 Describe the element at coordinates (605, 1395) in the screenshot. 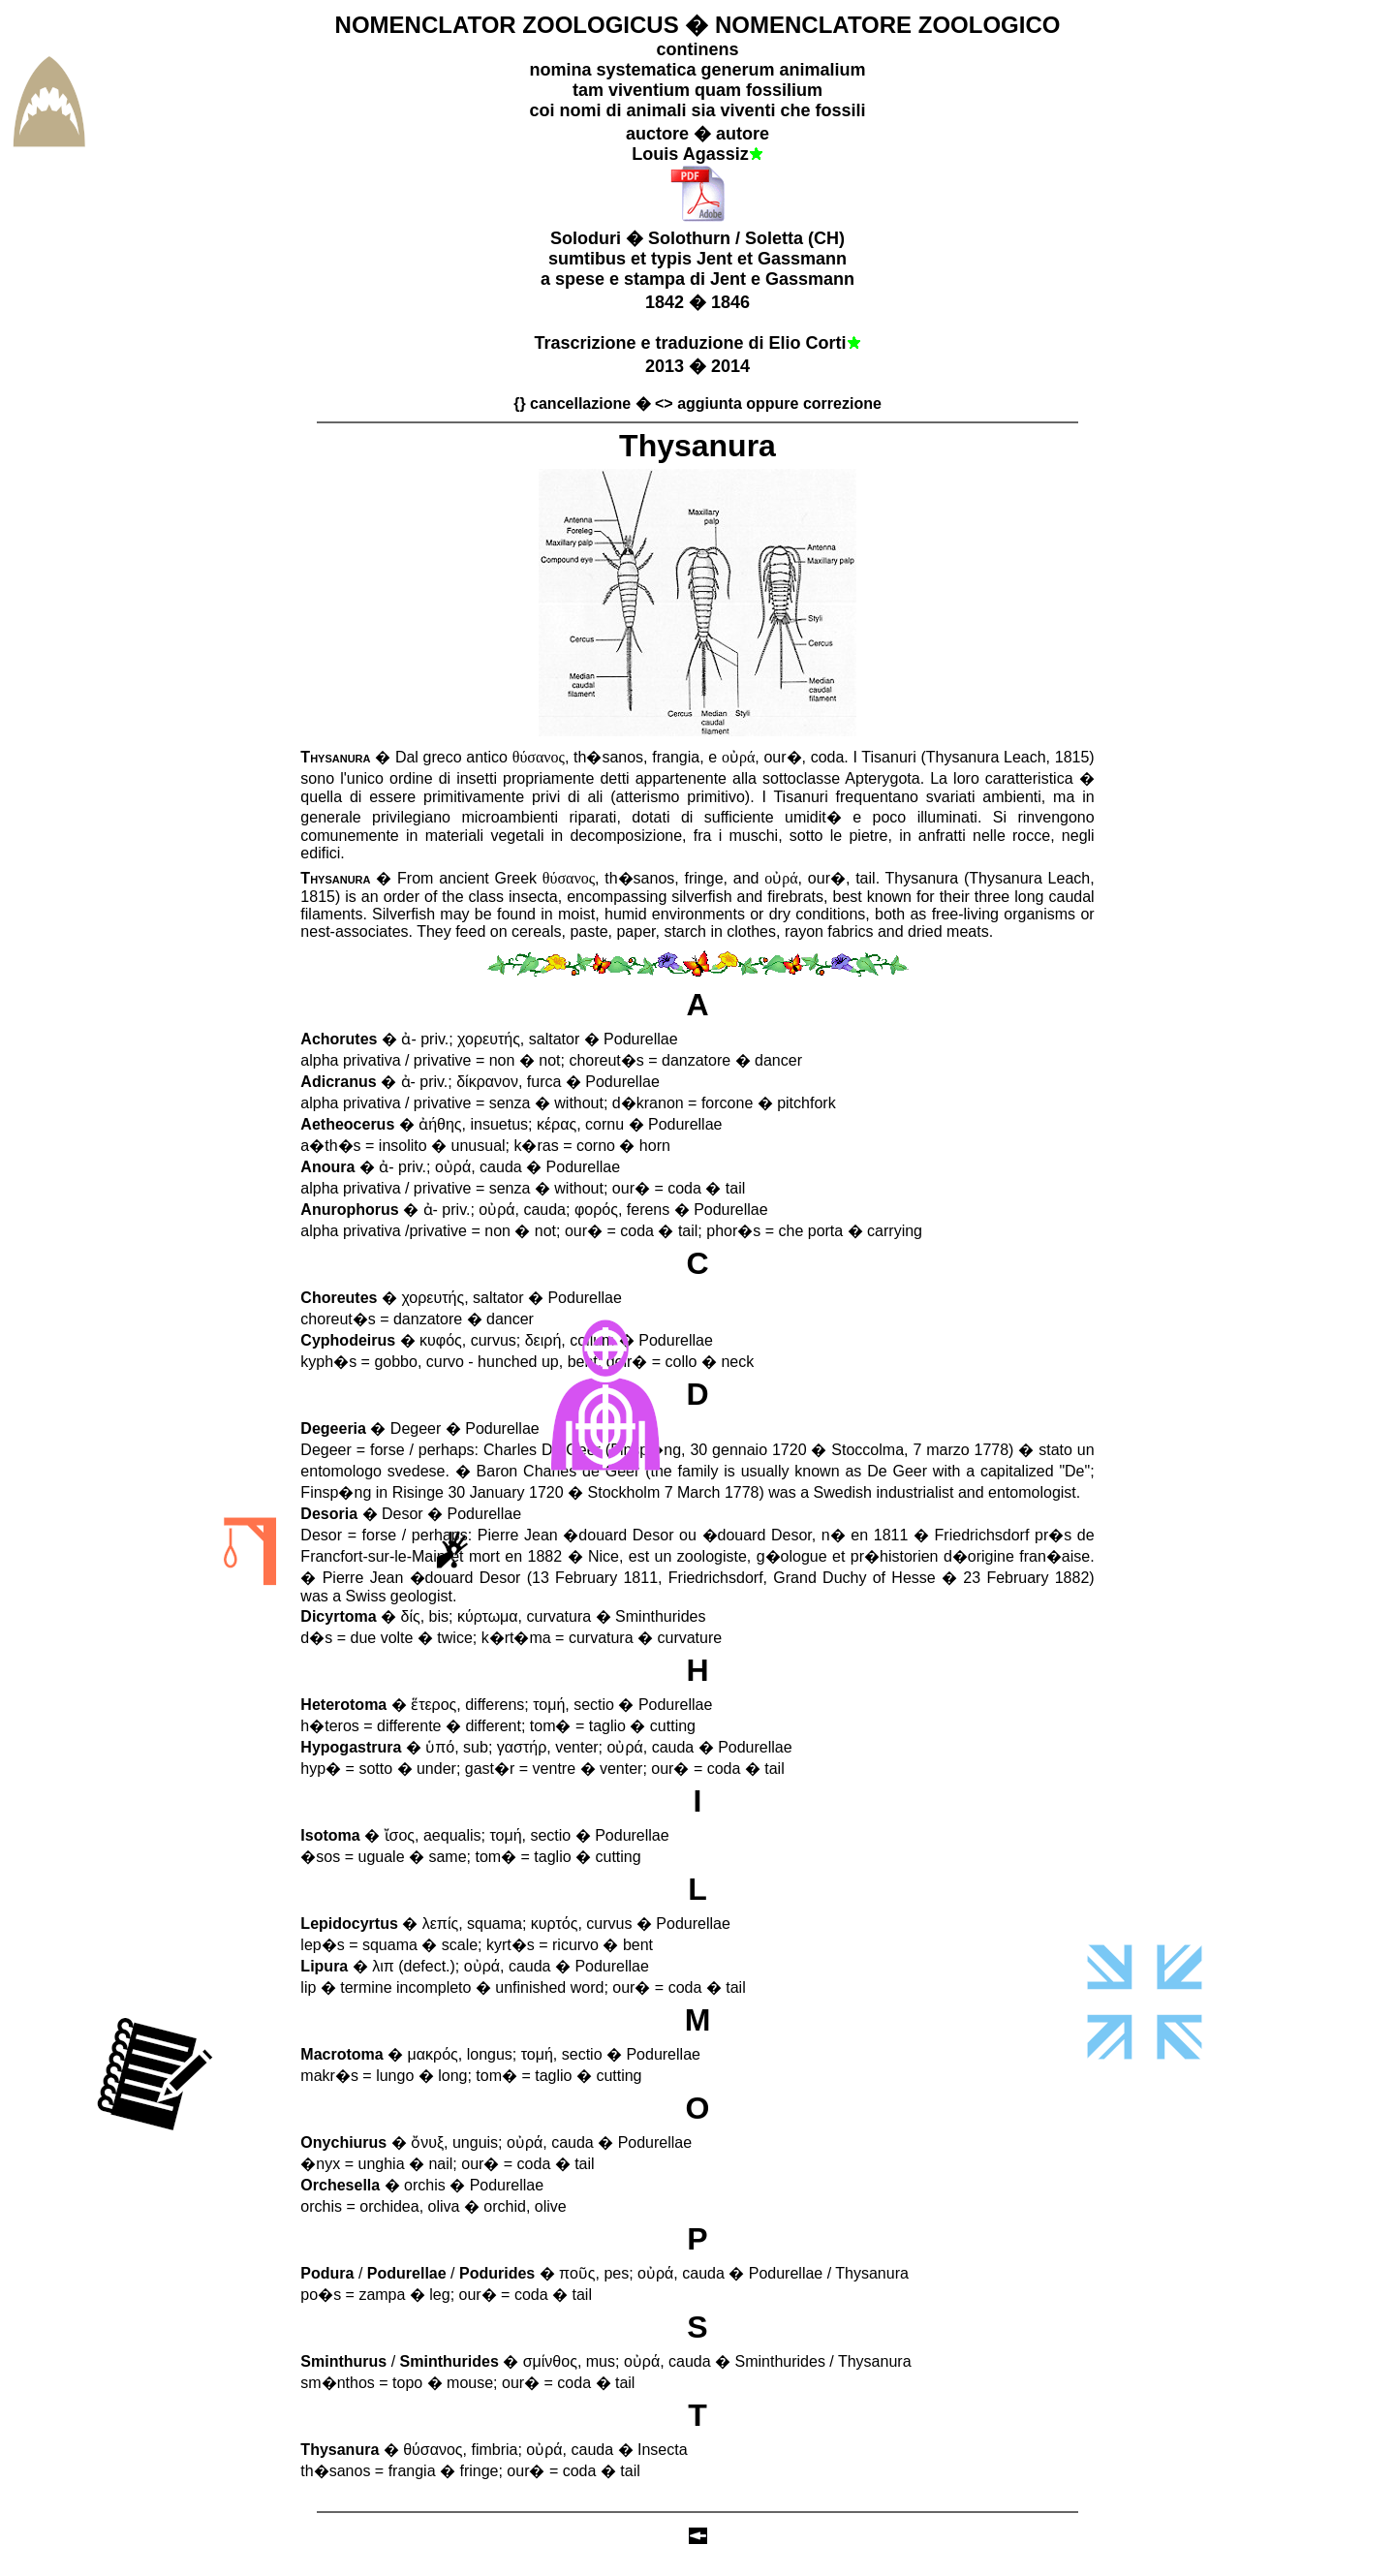

I see `practice target for shooting range simulation` at that location.